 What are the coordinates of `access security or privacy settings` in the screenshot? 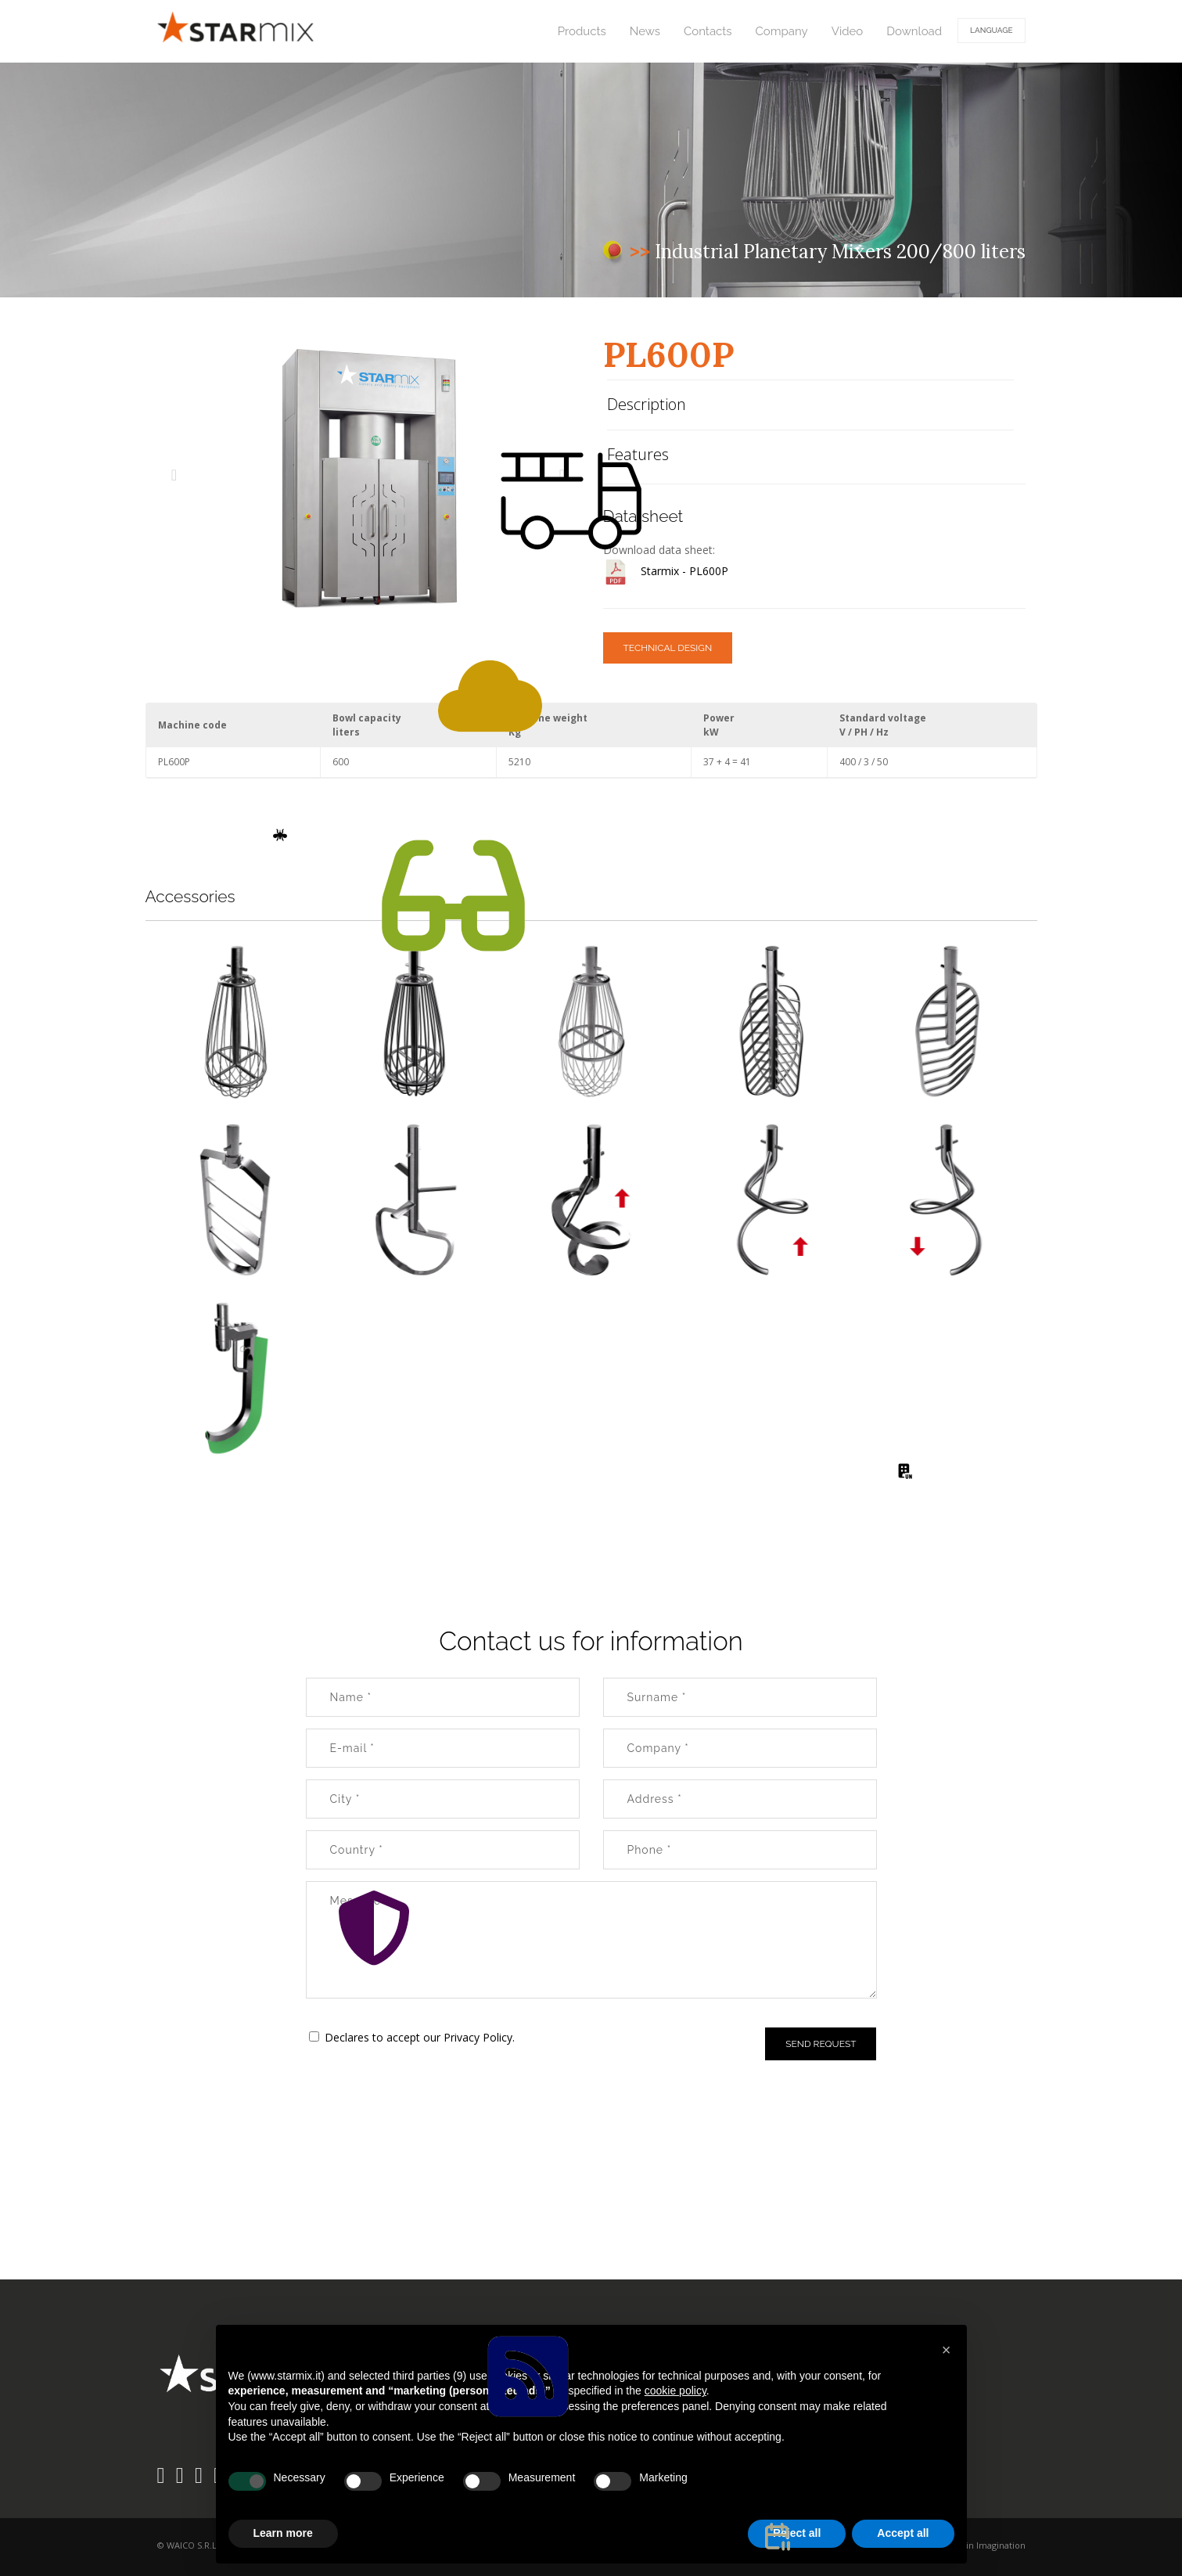 It's located at (374, 1928).